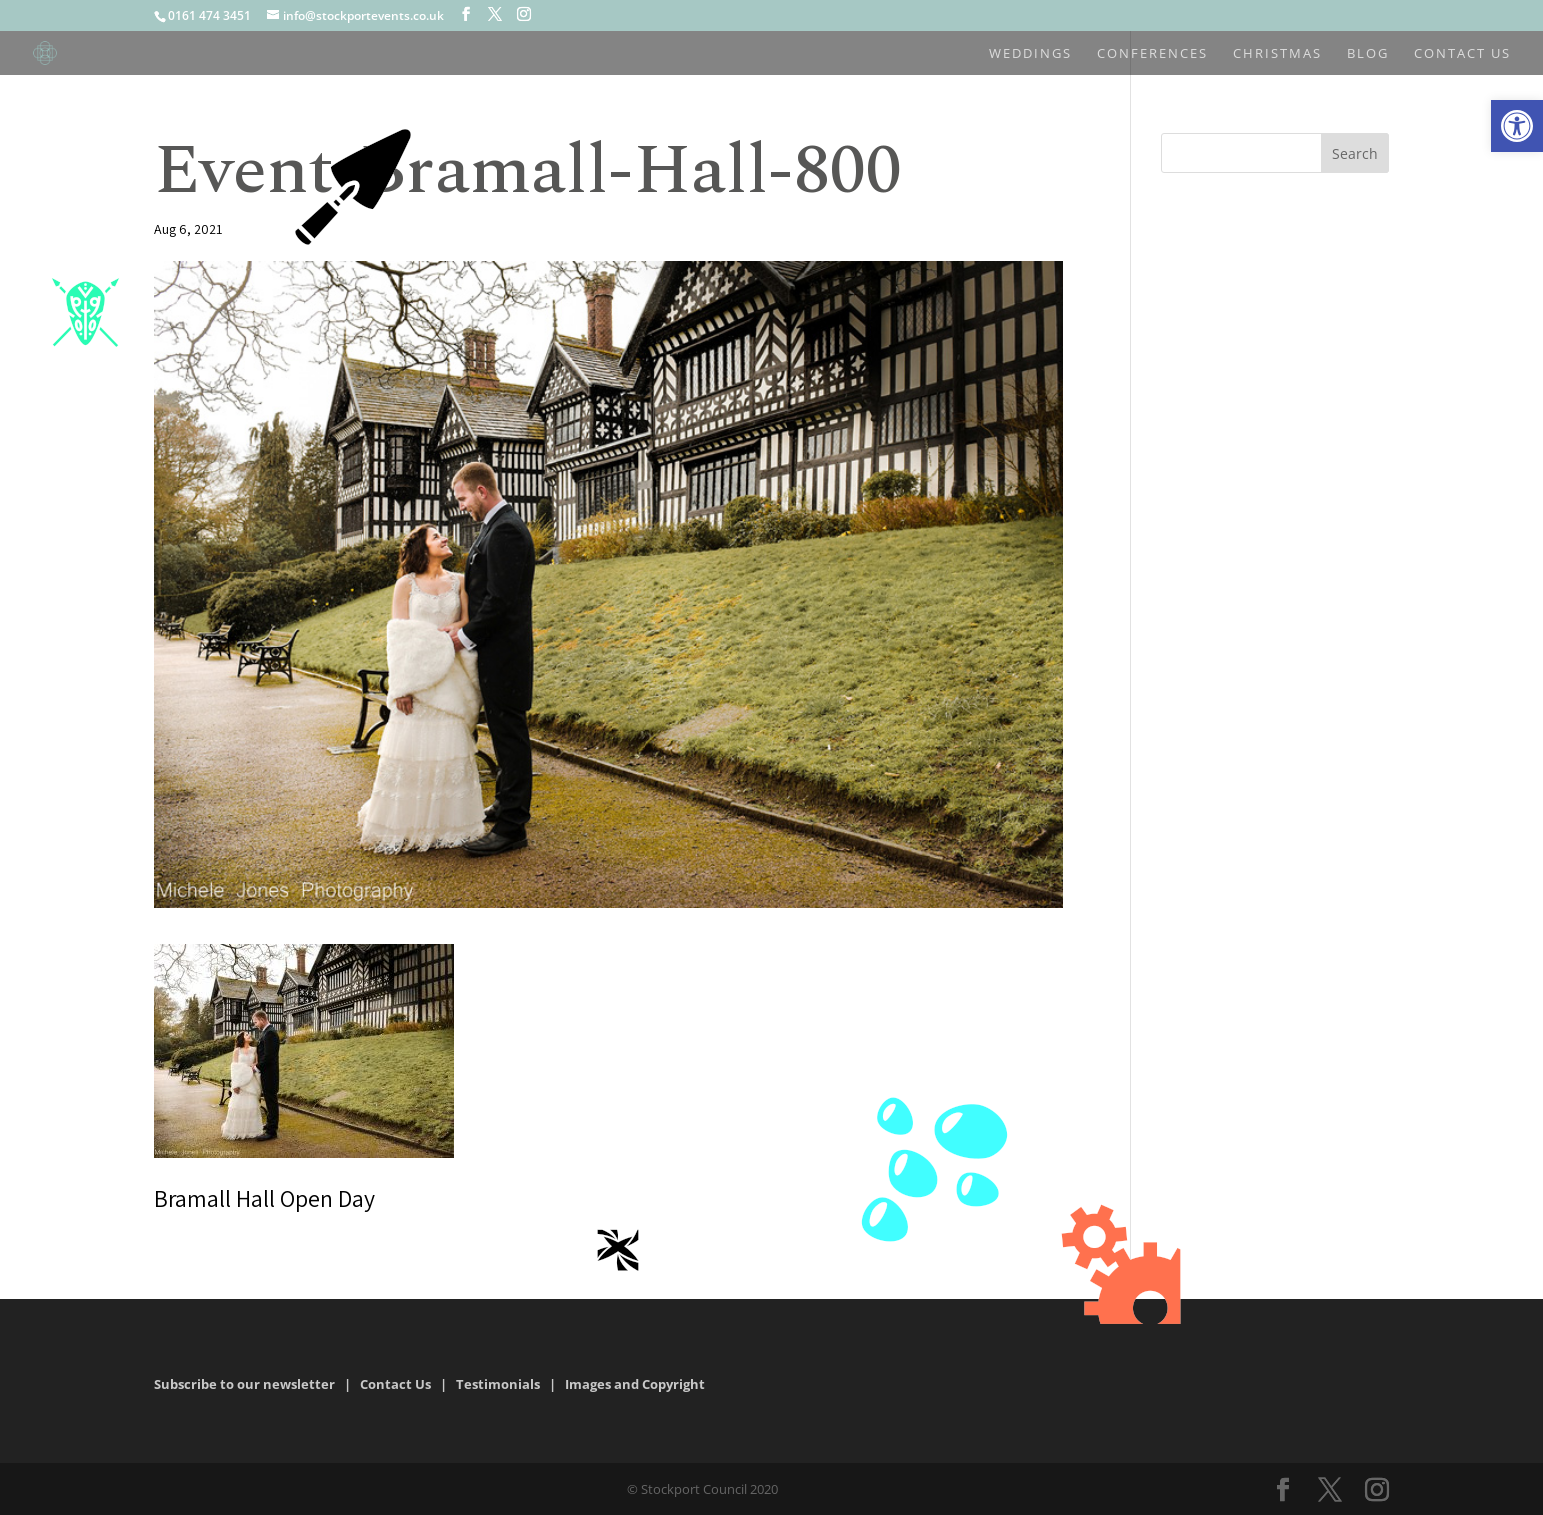 This screenshot has width=1543, height=1515. What do you see at coordinates (1120, 1263) in the screenshot?
I see `access settings or preferences` at bounding box center [1120, 1263].